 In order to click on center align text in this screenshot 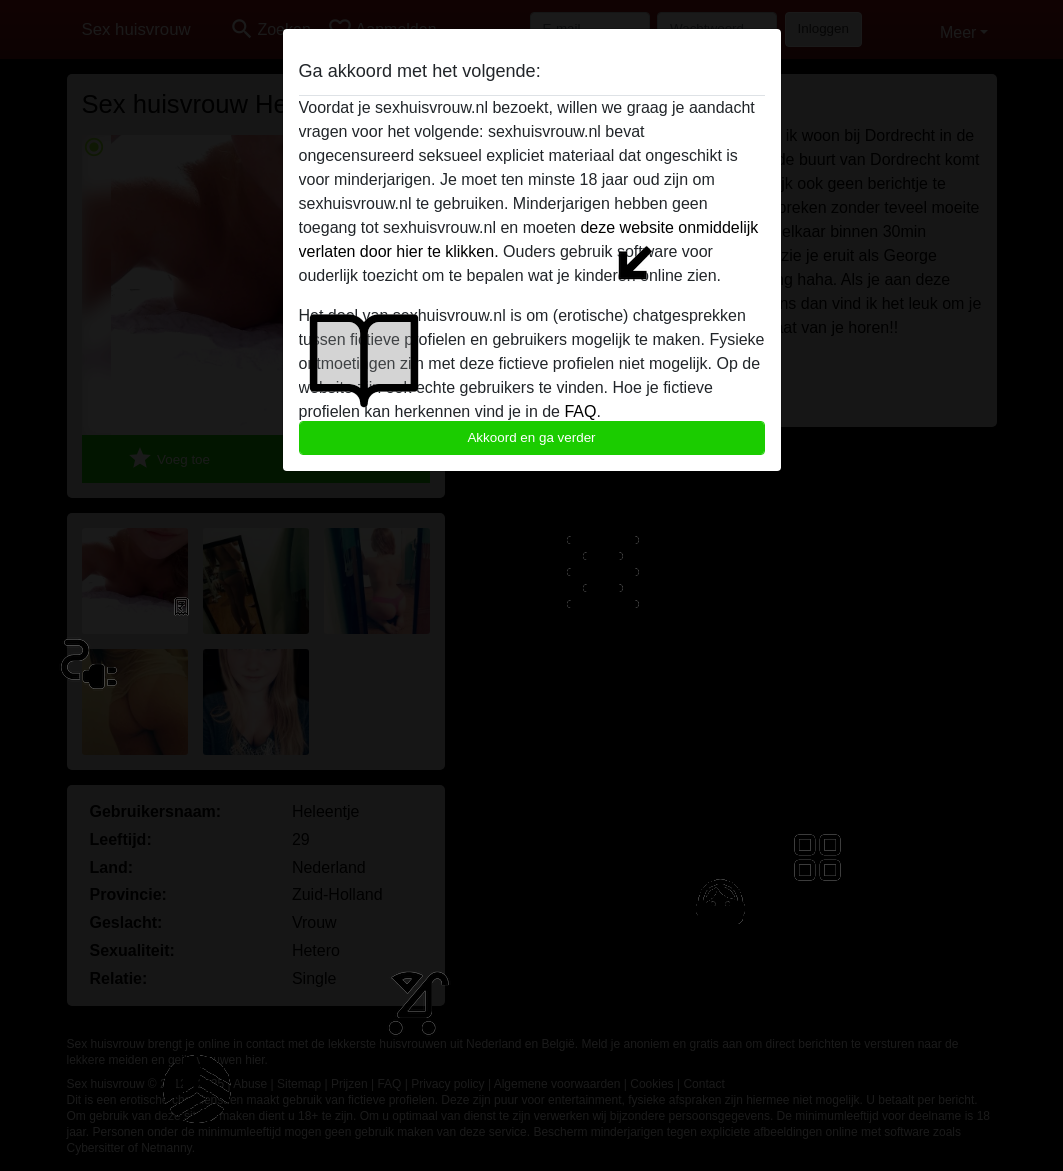, I will do `click(603, 572)`.